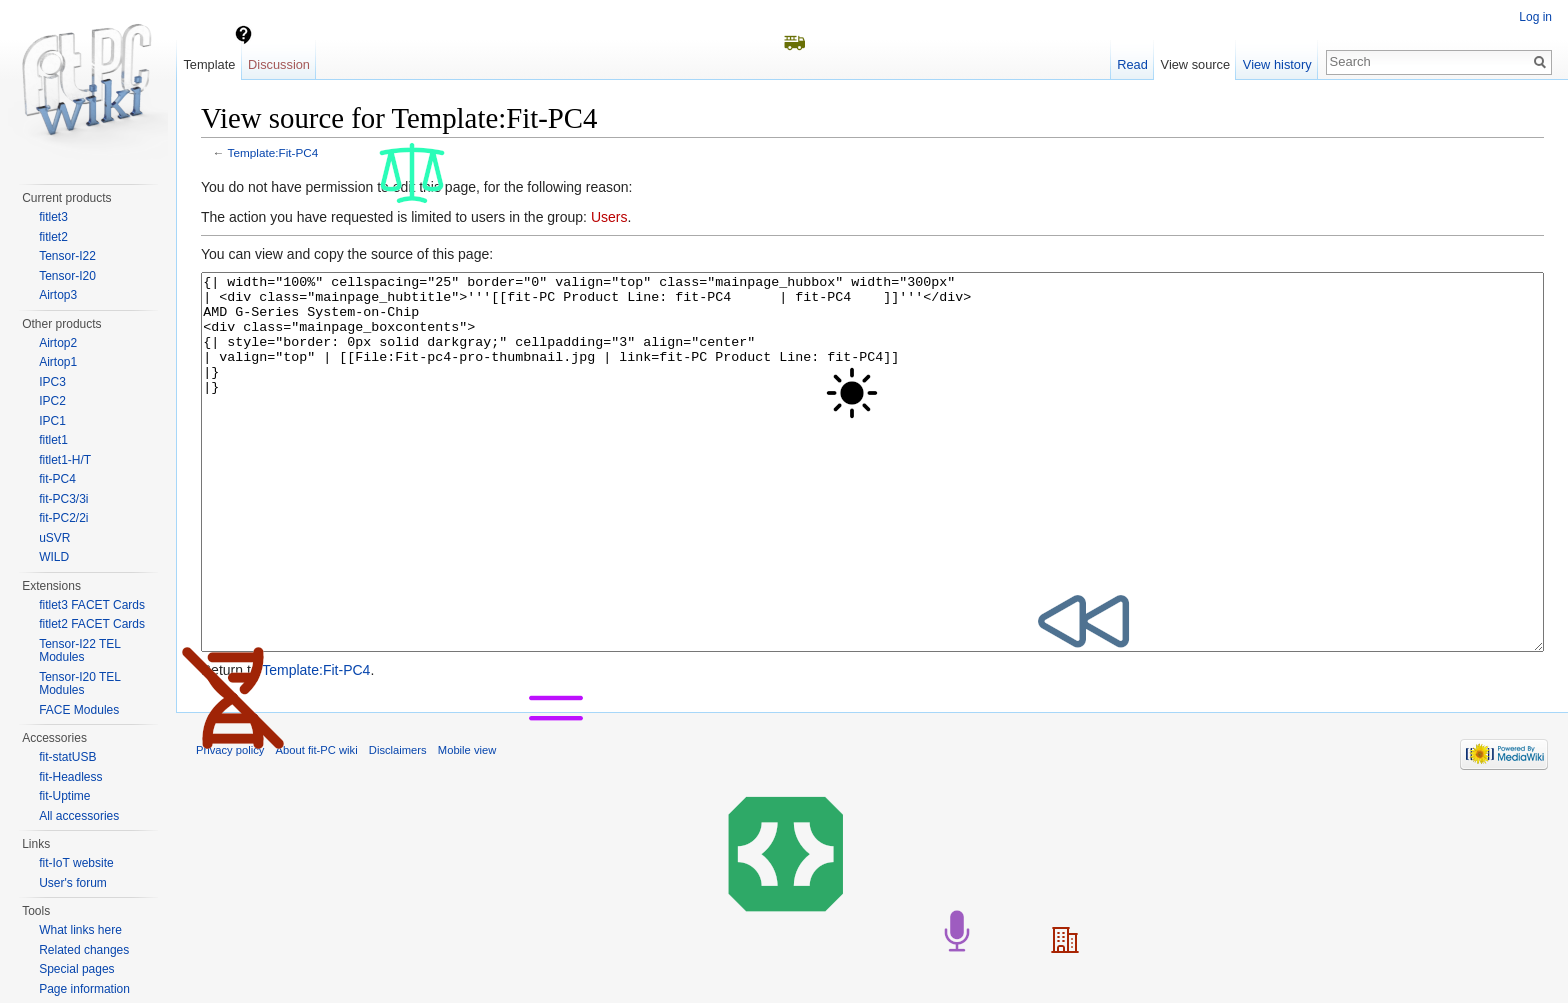  What do you see at coordinates (852, 393) in the screenshot?
I see `switch to light mode` at bounding box center [852, 393].